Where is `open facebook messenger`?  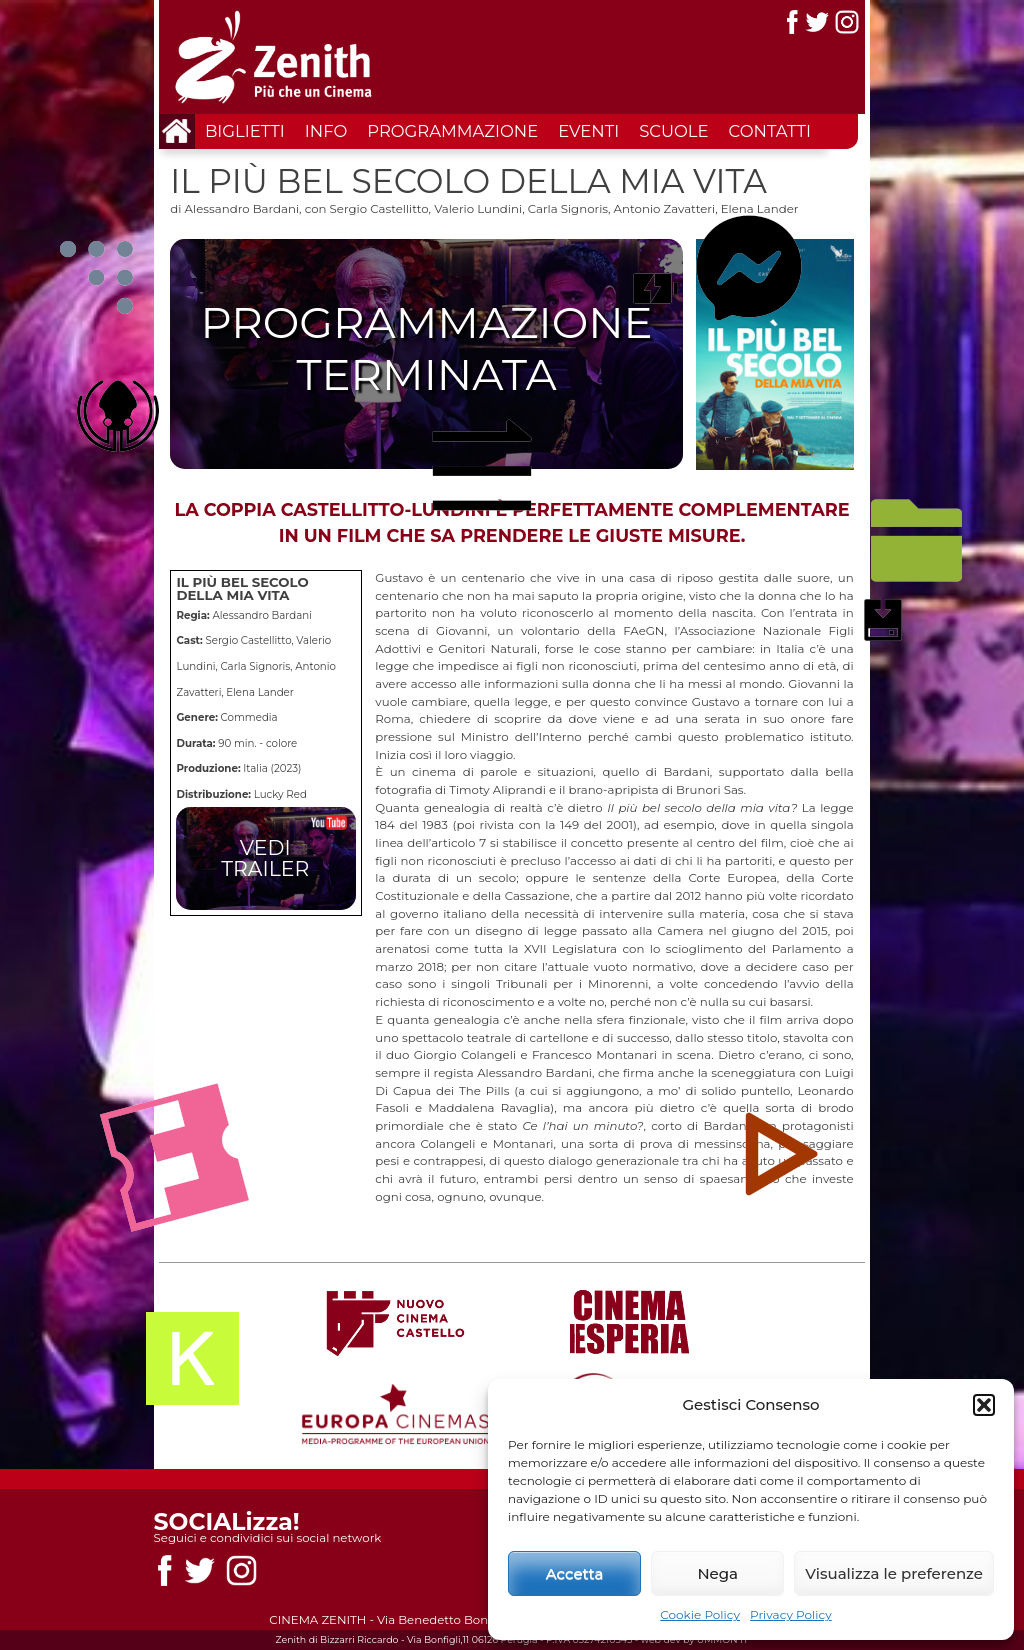 open facebook messenger is located at coordinates (749, 268).